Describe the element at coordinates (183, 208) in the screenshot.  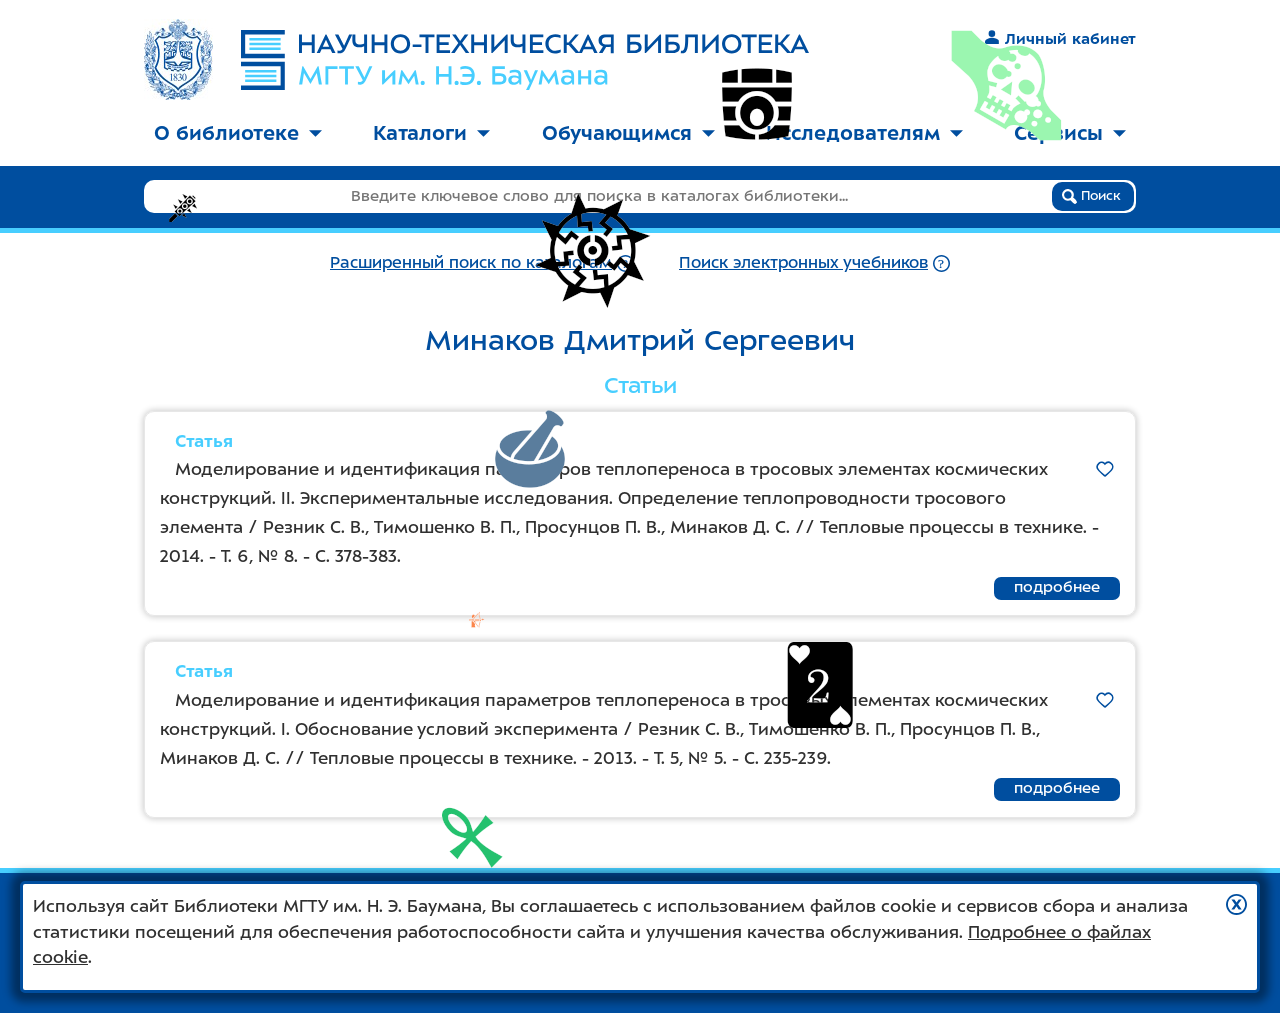
I see `select melee weapon in game inventory` at that location.